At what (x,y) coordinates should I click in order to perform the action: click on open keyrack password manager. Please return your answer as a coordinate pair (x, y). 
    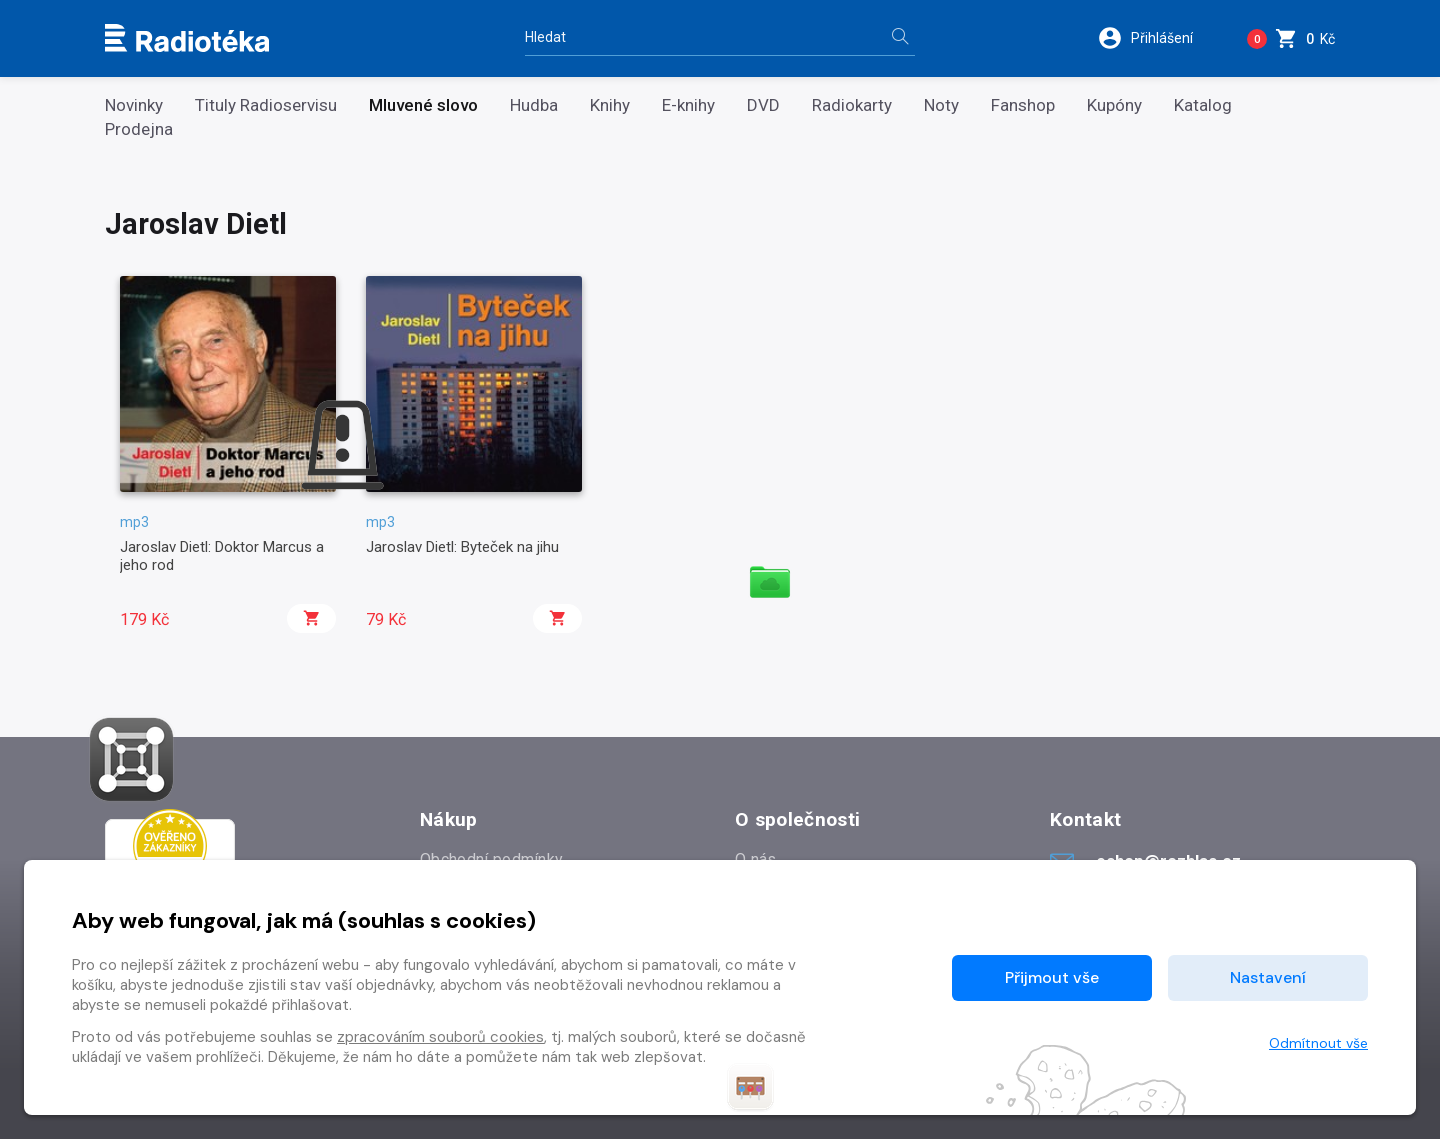
    Looking at the image, I should click on (750, 1086).